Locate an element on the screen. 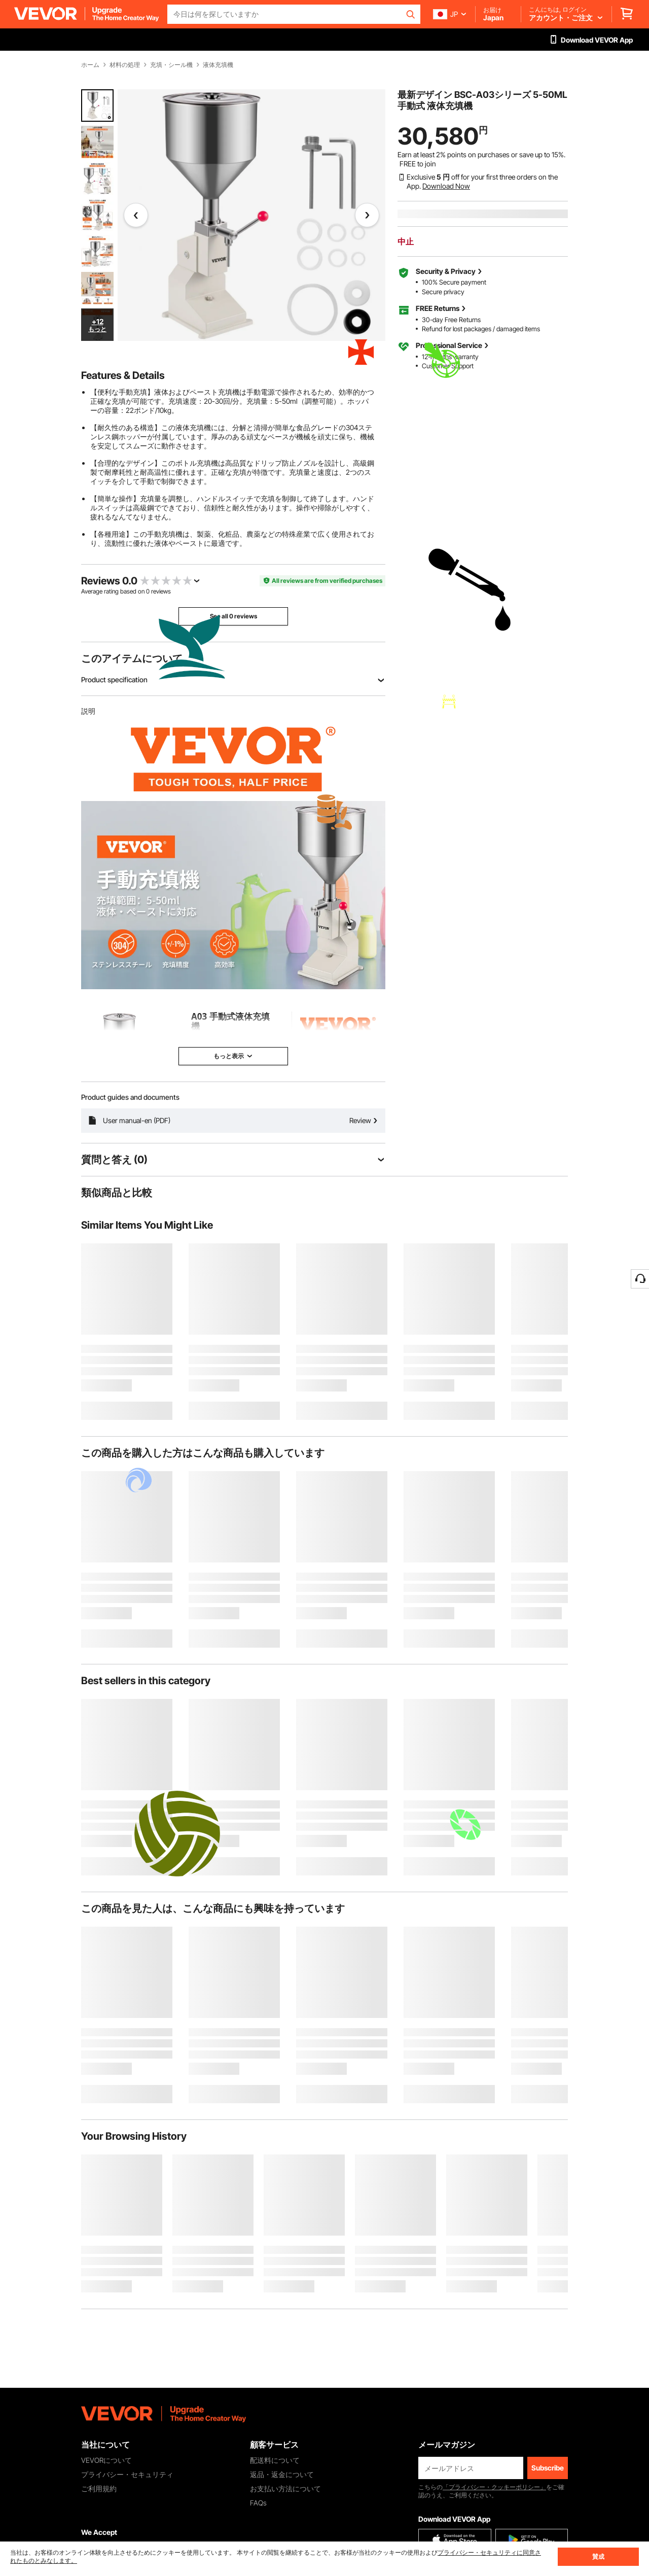  indicates a blocked or restricted area is located at coordinates (449, 701).